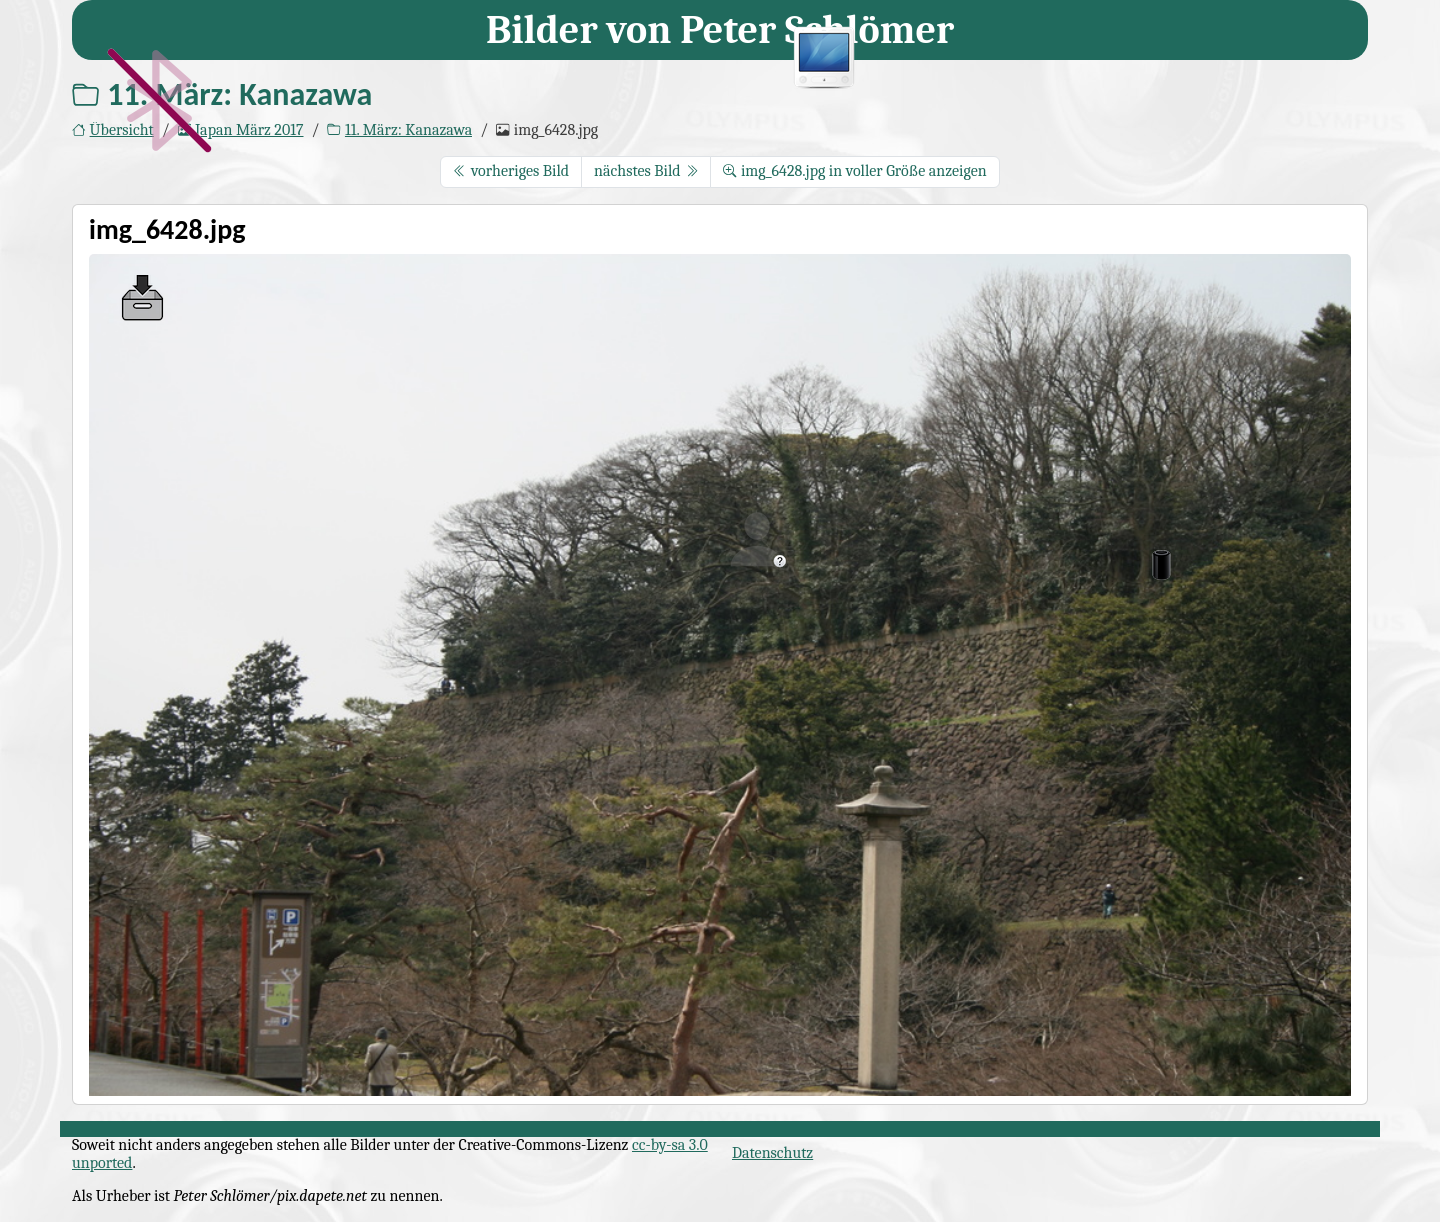  I want to click on indicates bluetooth is turned off or disabled, so click(159, 100).